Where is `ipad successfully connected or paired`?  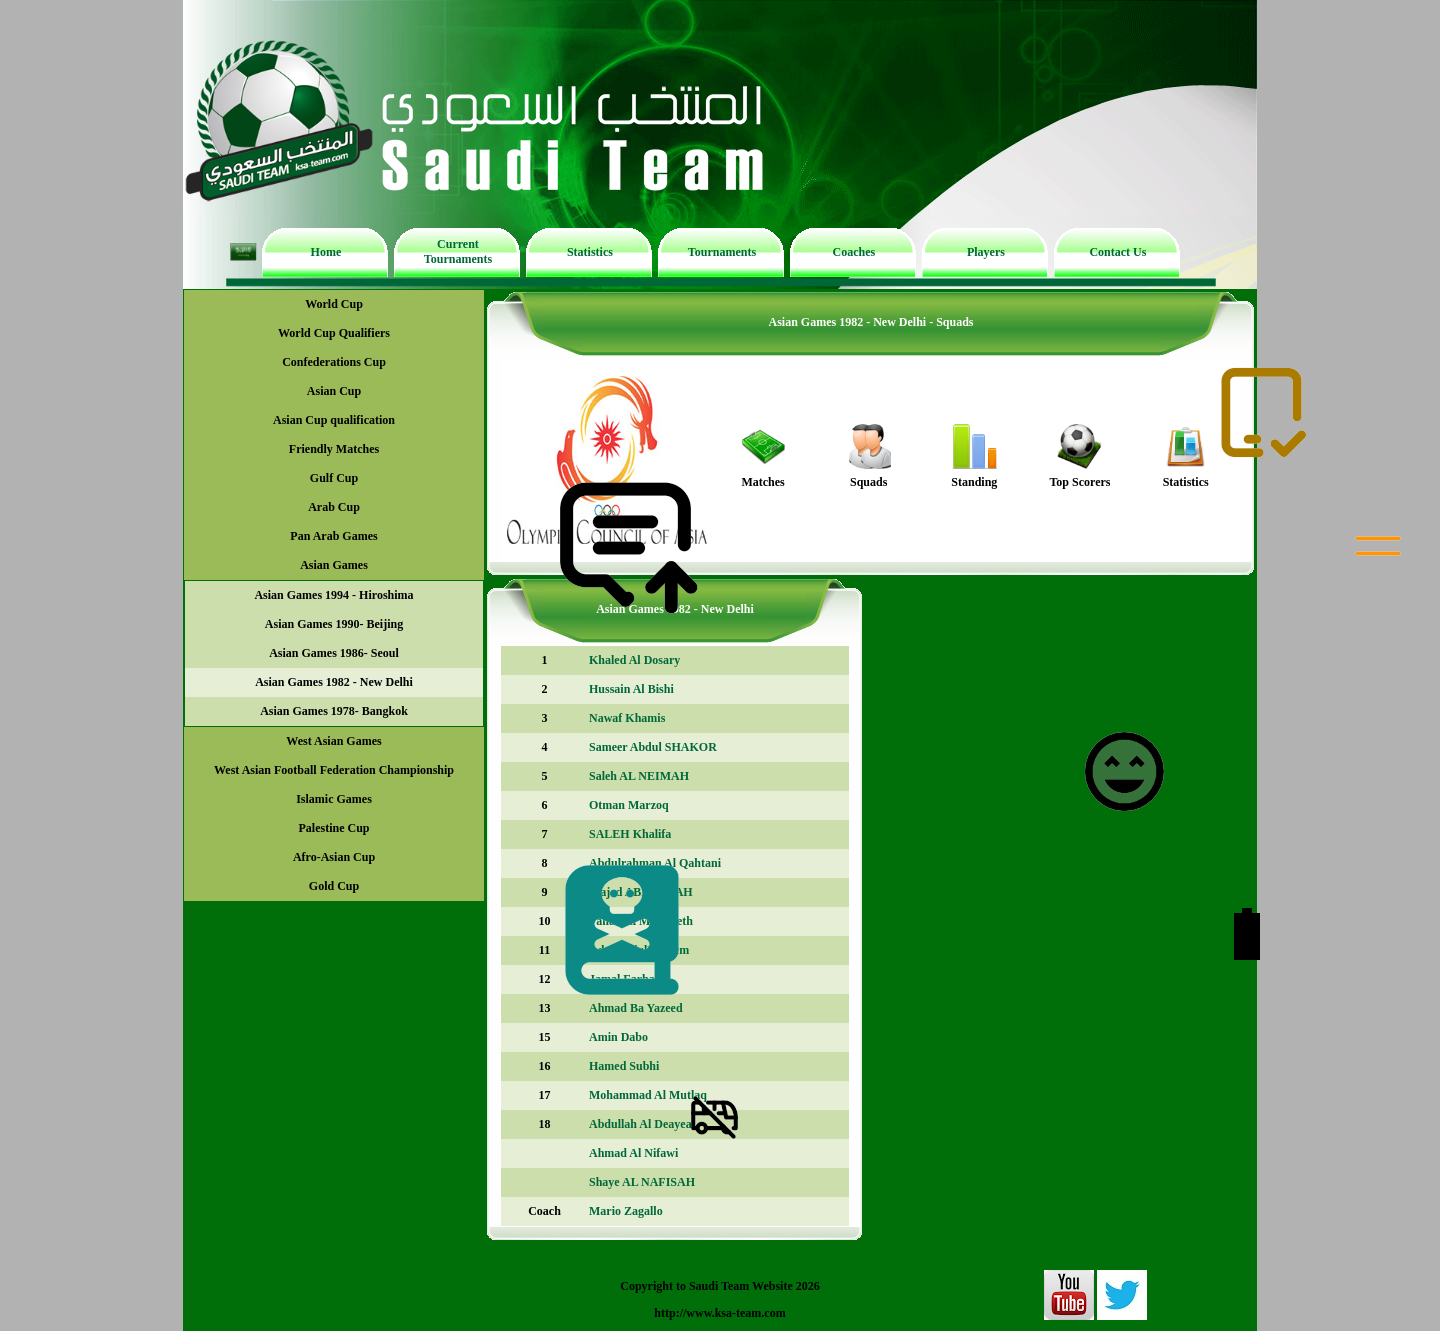 ipad successfully connected or paired is located at coordinates (1261, 412).